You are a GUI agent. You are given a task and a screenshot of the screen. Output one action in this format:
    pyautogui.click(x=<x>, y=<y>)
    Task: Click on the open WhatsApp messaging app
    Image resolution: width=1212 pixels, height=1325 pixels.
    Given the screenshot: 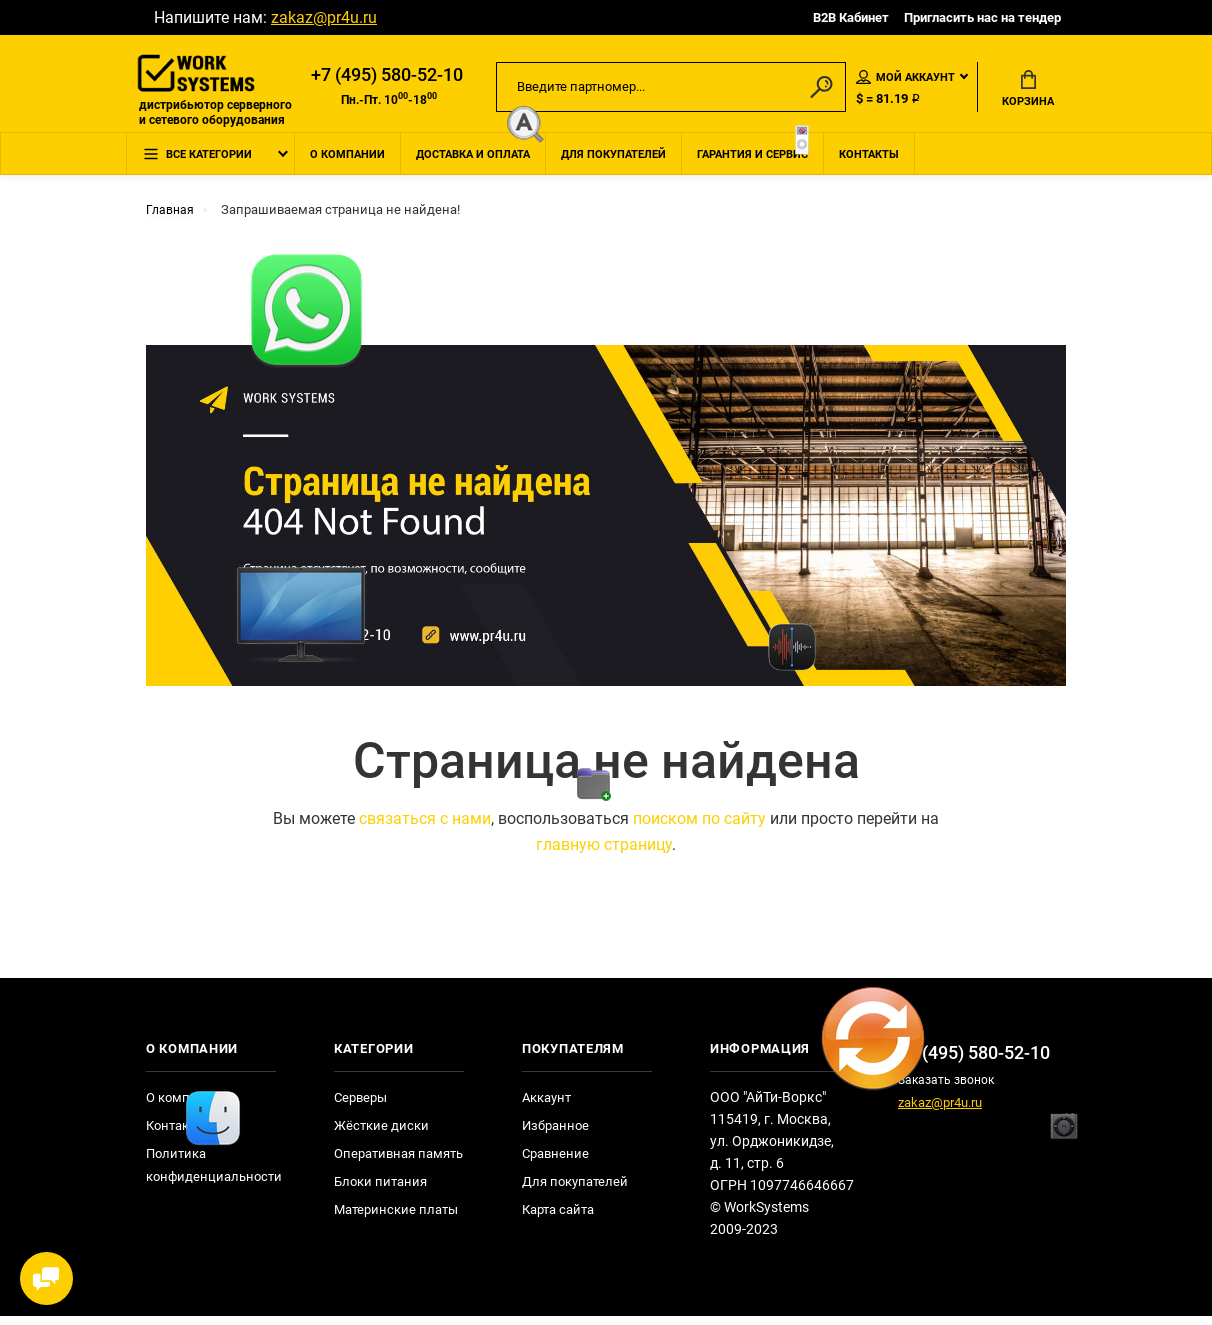 What is the action you would take?
    pyautogui.click(x=306, y=309)
    